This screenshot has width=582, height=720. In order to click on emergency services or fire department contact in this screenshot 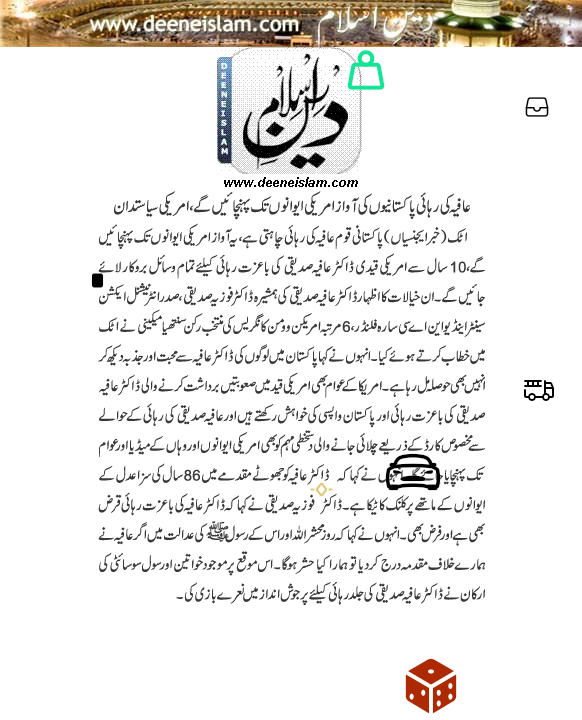, I will do `click(538, 389)`.